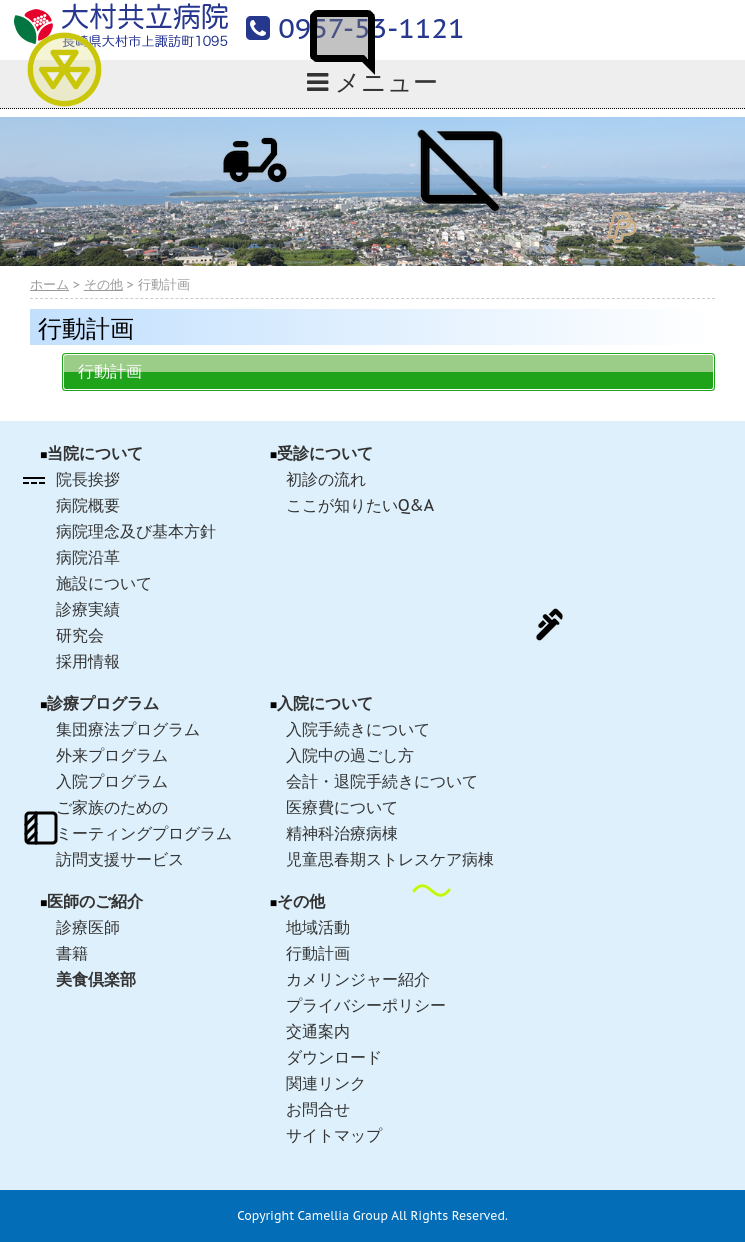 The height and width of the screenshot is (1242, 745). Describe the element at coordinates (342, 42) in the screenshot. I see `open comments or discussion` at that location.